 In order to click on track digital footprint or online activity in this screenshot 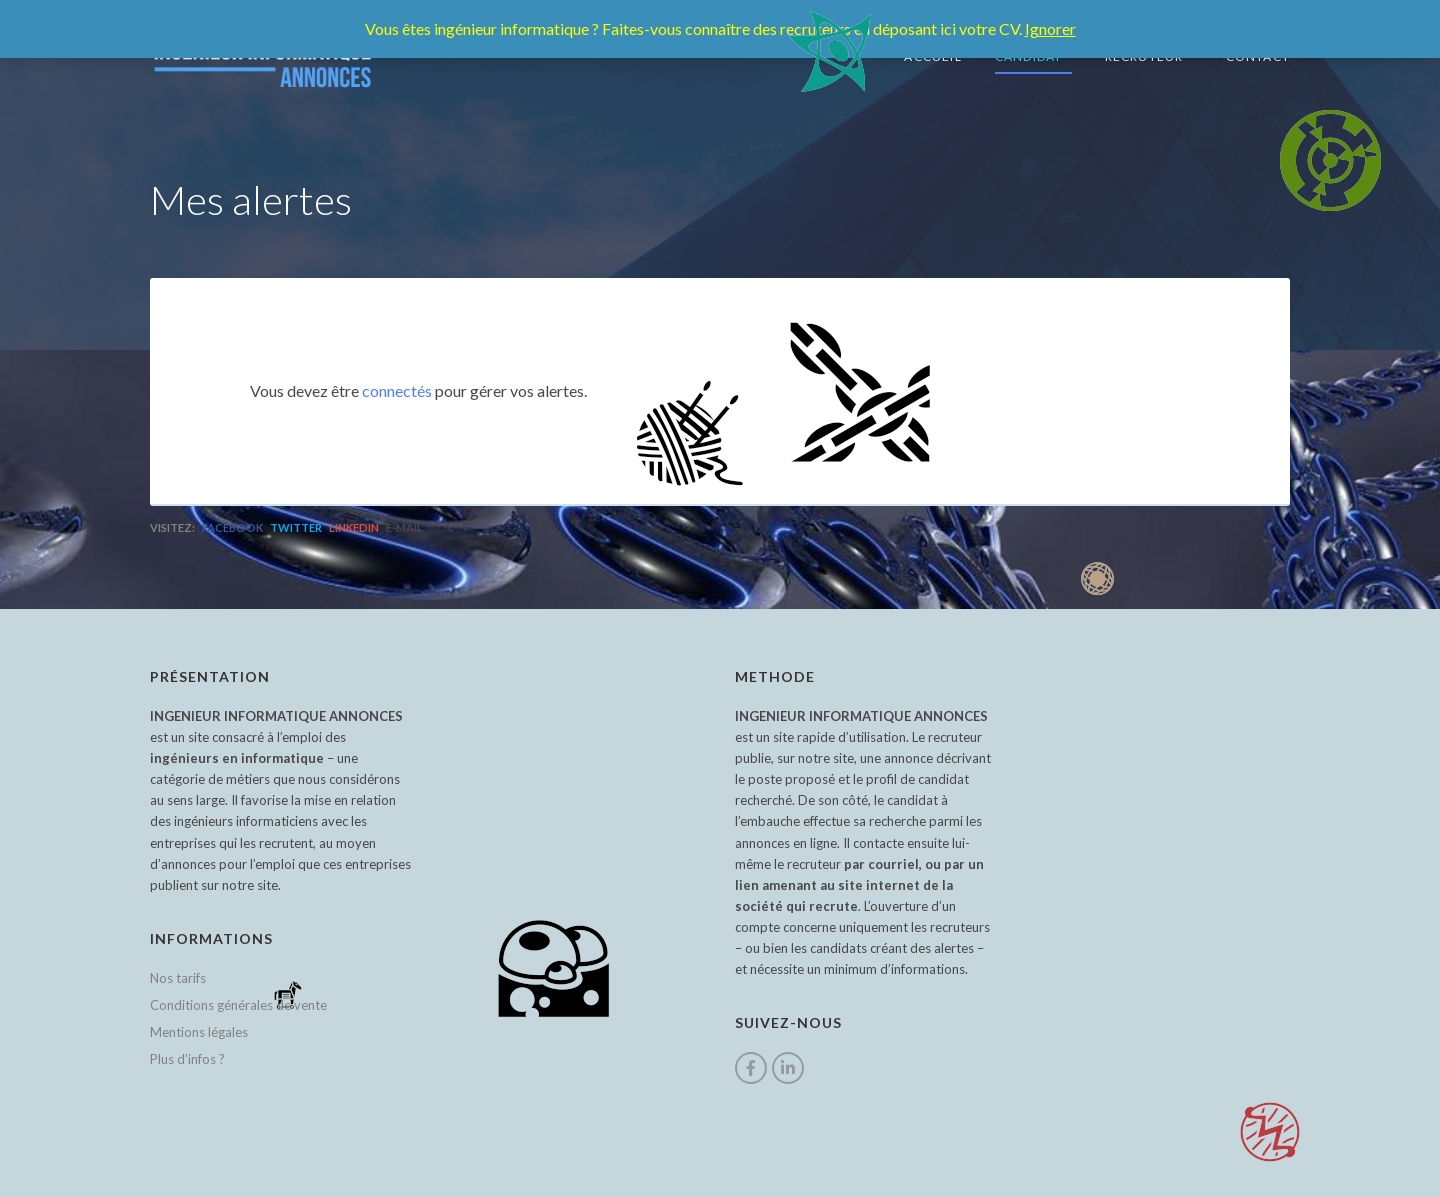, I will do `click(1330, 160)`.